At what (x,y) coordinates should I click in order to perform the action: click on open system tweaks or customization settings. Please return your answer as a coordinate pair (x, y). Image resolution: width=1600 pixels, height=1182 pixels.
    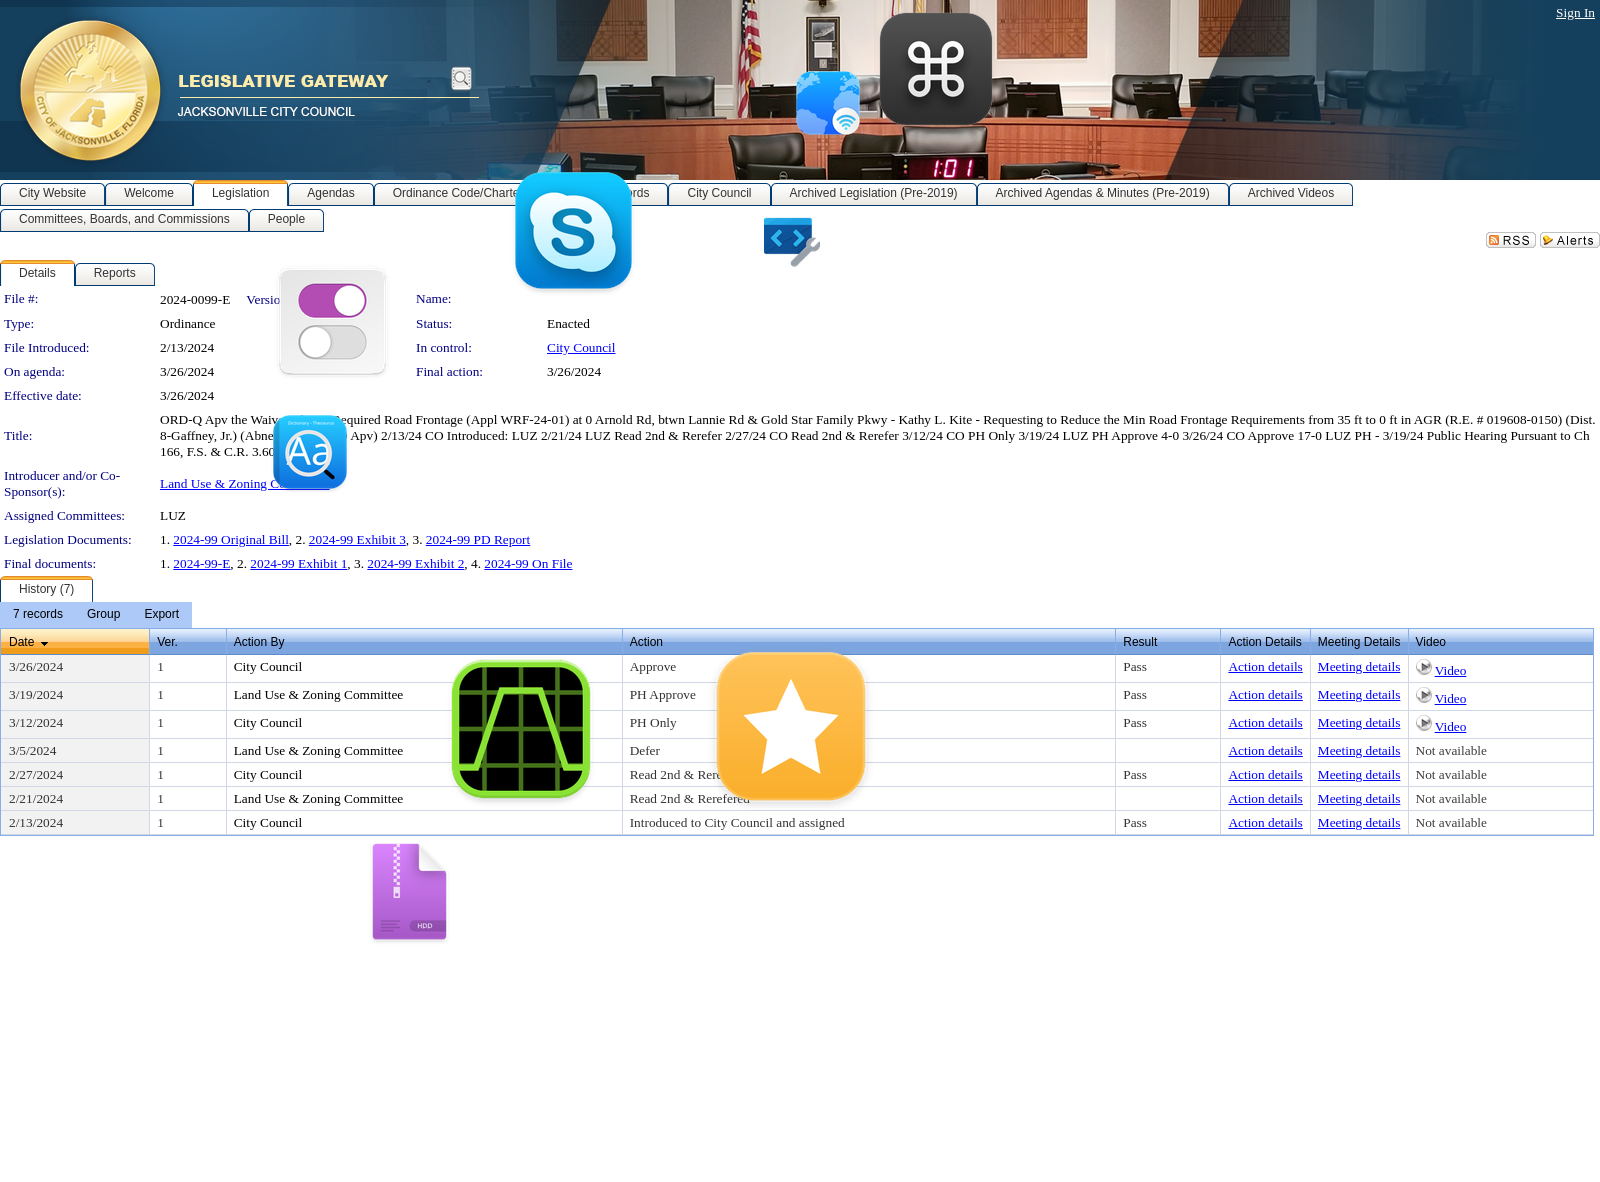
    Looking at the image, I should click on (332, 321).